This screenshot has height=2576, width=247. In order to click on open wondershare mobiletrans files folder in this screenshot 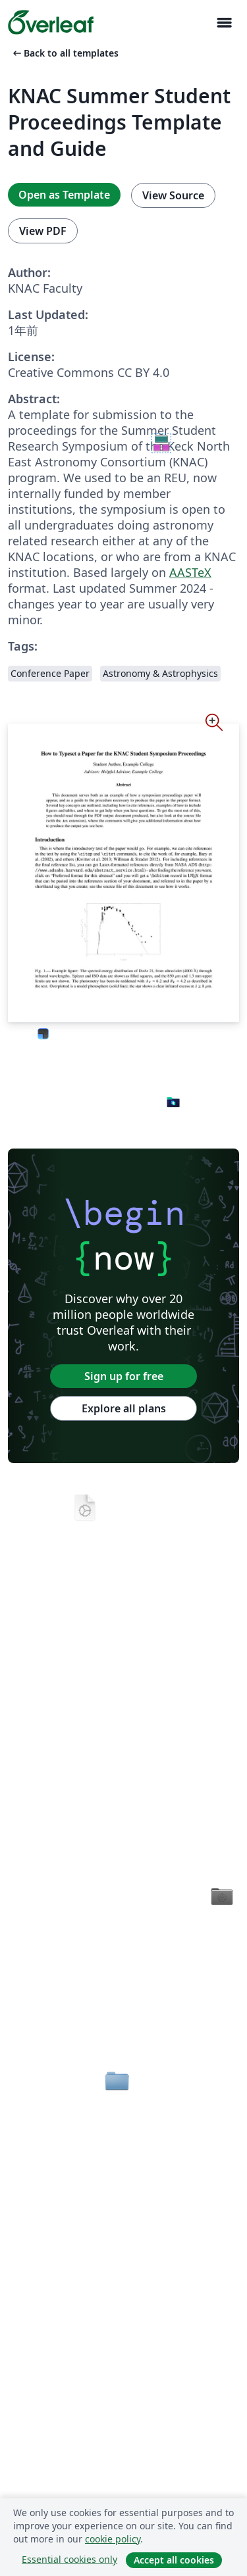, I will do `click(173, 1102)`.